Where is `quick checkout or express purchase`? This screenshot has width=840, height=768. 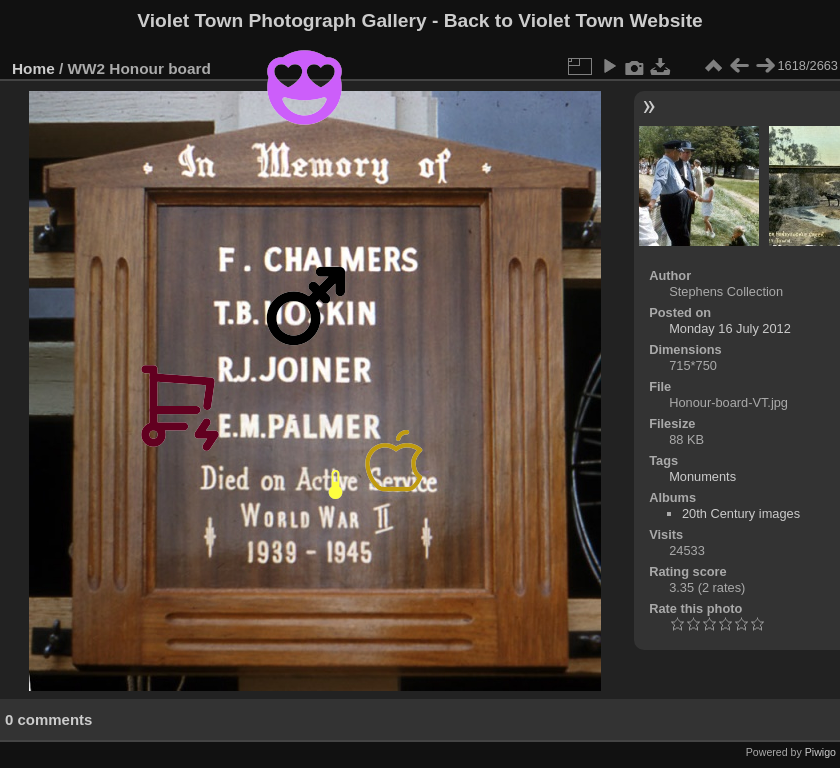 quick checkout or express purchase is located at coordinates (178, 406).